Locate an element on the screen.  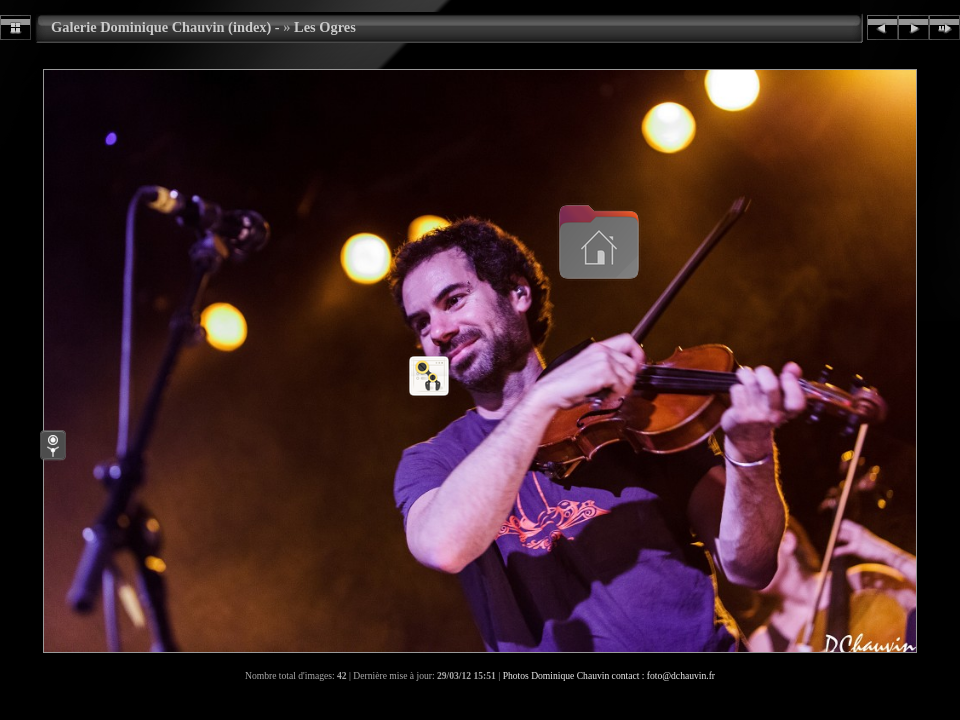
archive selected email messages is located at coordinates (53, 445).